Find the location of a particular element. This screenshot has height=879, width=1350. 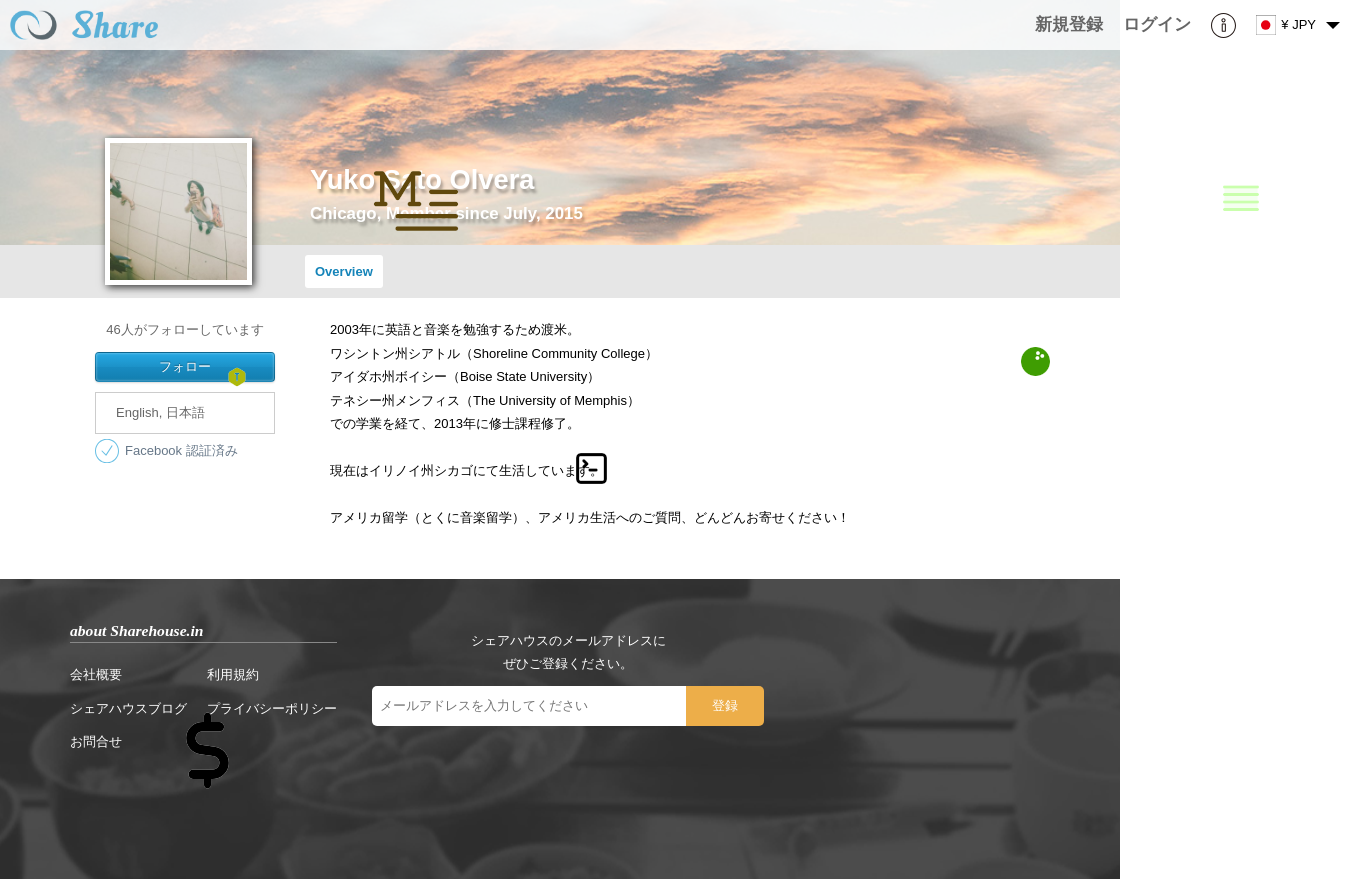

read article on medium is located at coordinates (416, 201).